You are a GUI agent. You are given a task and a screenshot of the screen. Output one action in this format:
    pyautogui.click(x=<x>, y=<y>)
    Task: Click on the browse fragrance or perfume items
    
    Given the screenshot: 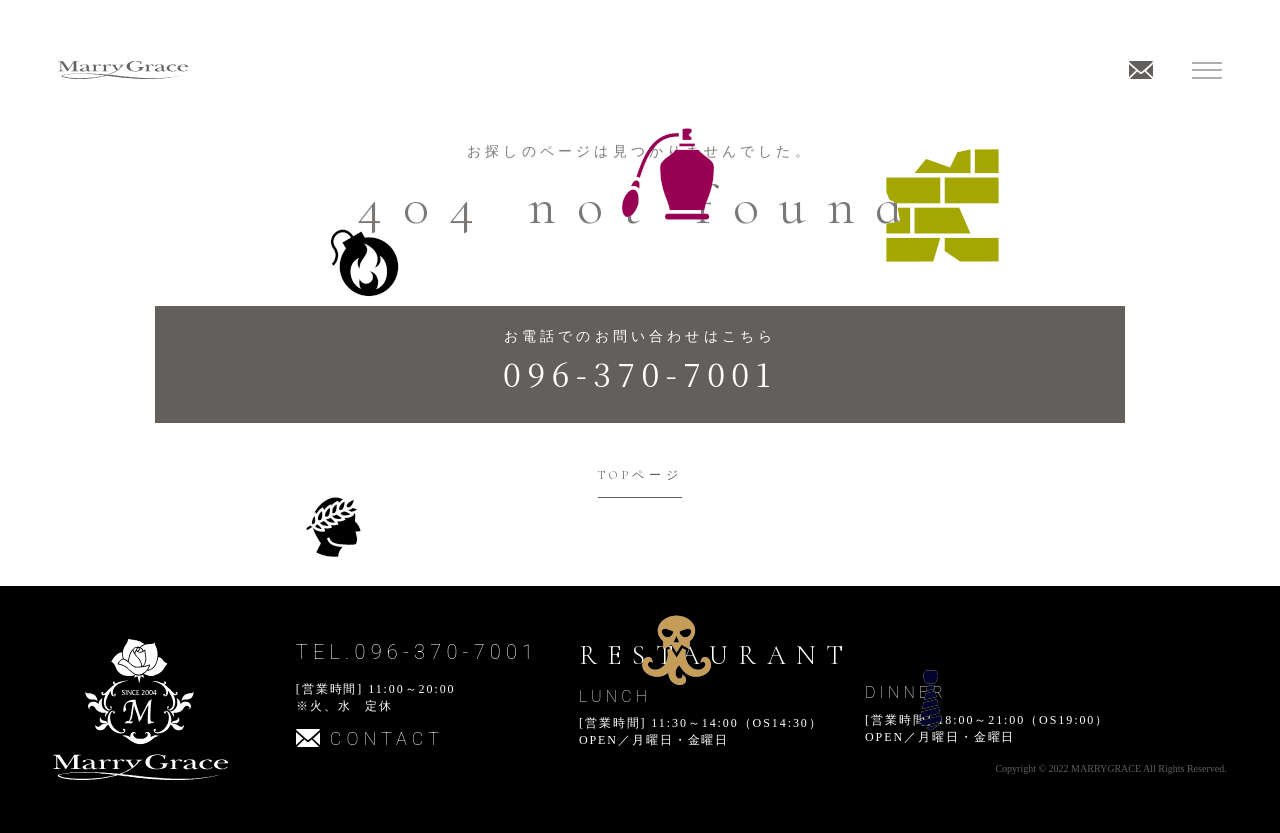 What is the action you would take?
    pyautogui.click(x=668, y=174)
    